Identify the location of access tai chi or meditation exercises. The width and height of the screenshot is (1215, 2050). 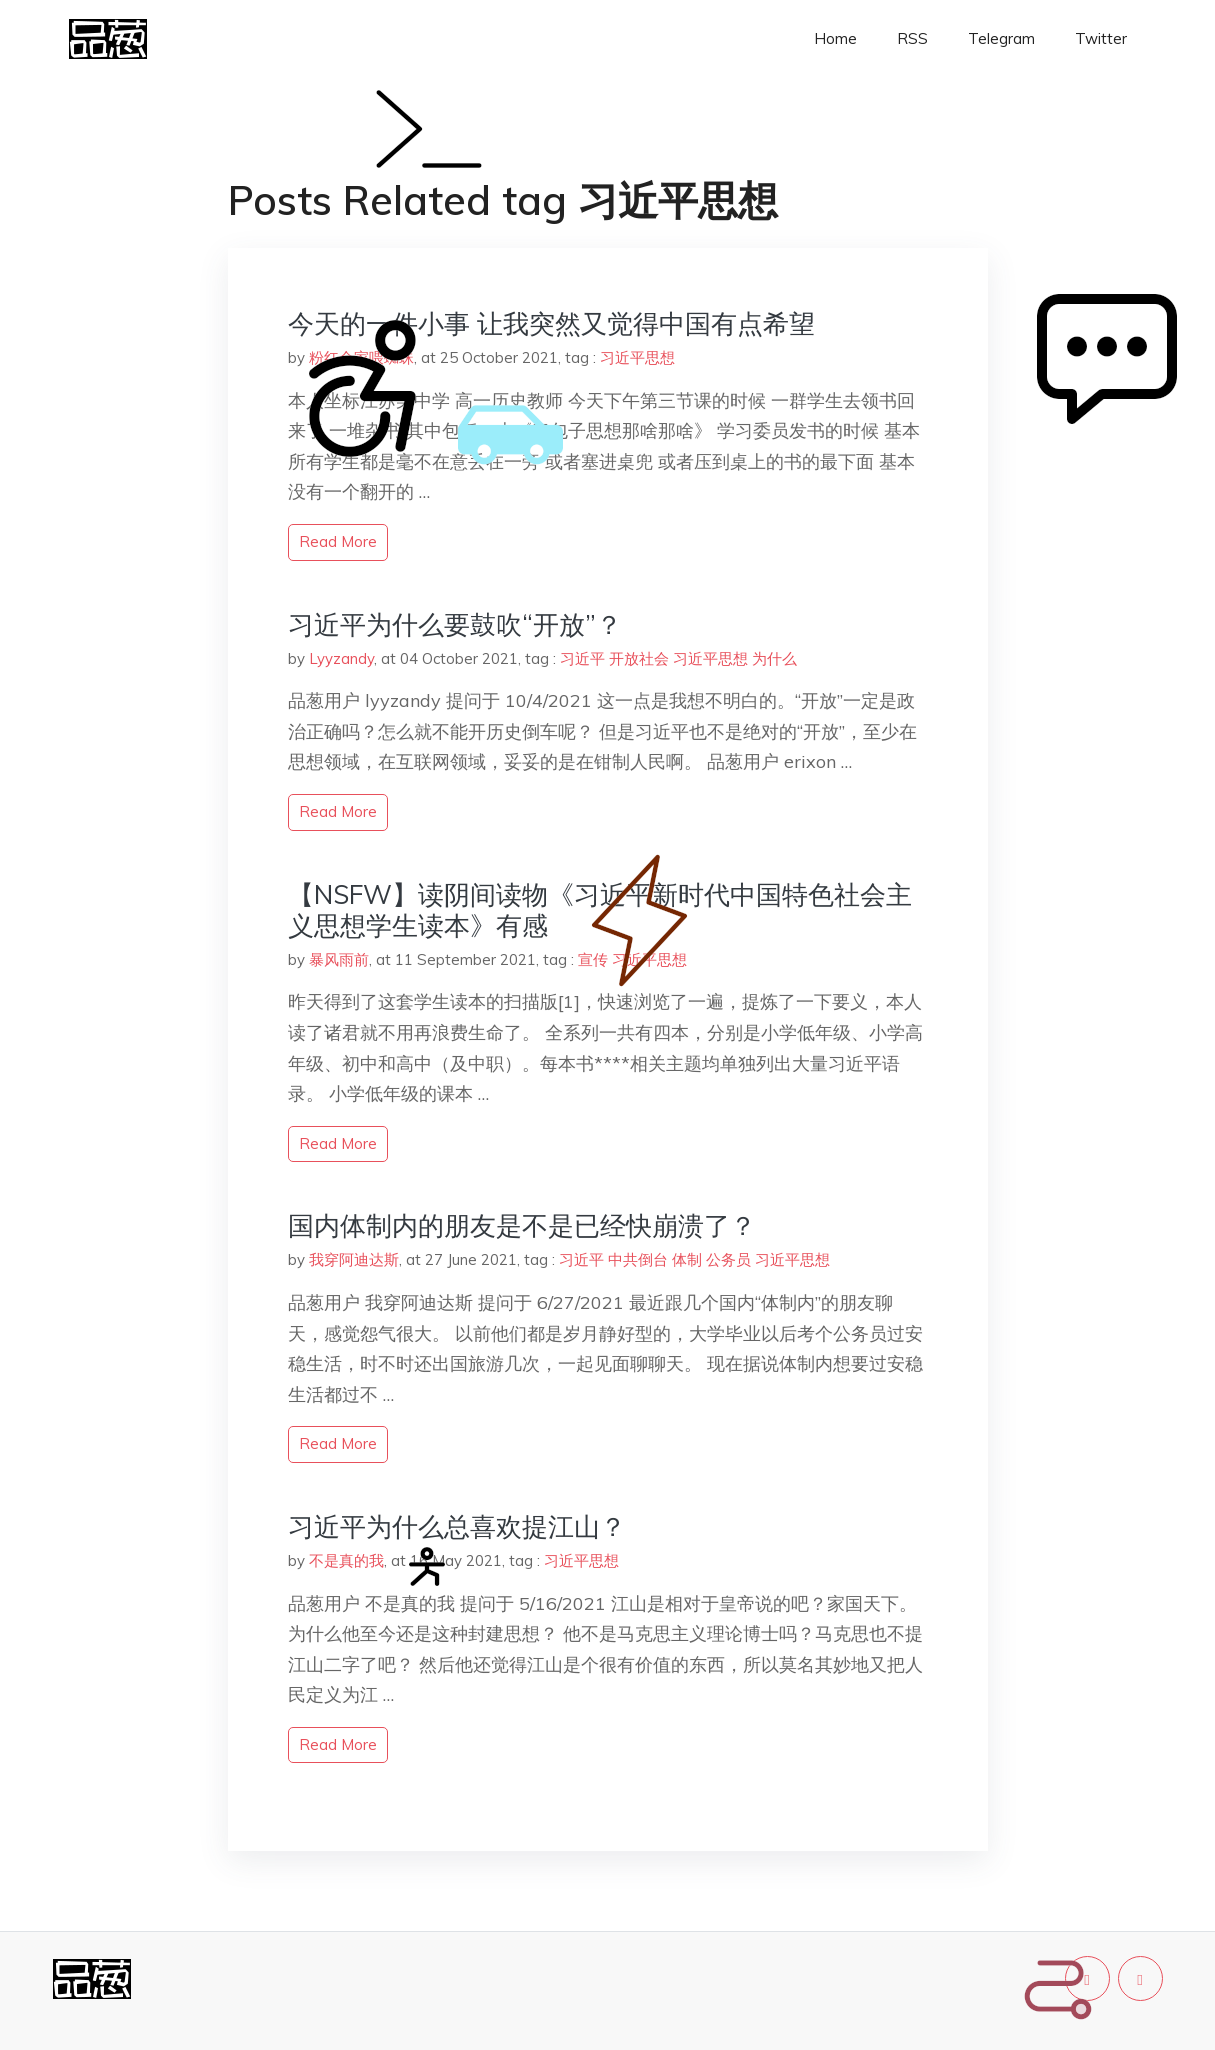
(427, 1568).